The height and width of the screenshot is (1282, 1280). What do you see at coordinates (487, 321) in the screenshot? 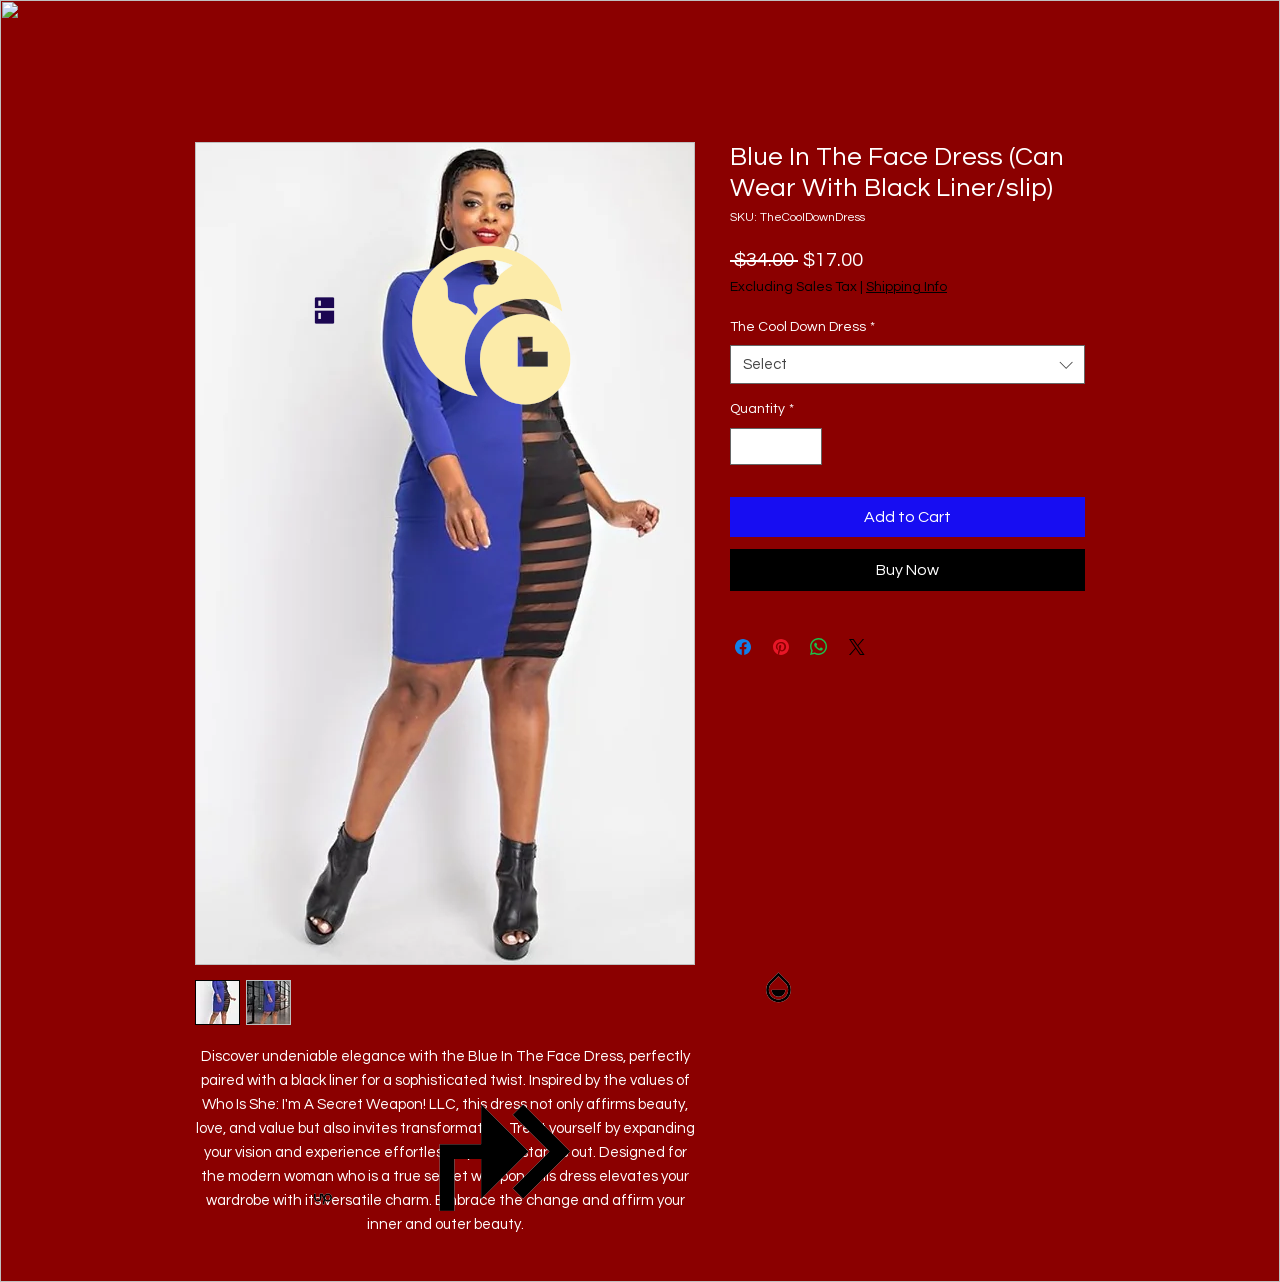
I see `view or set time zone settings` at bounding box center [487, 321].